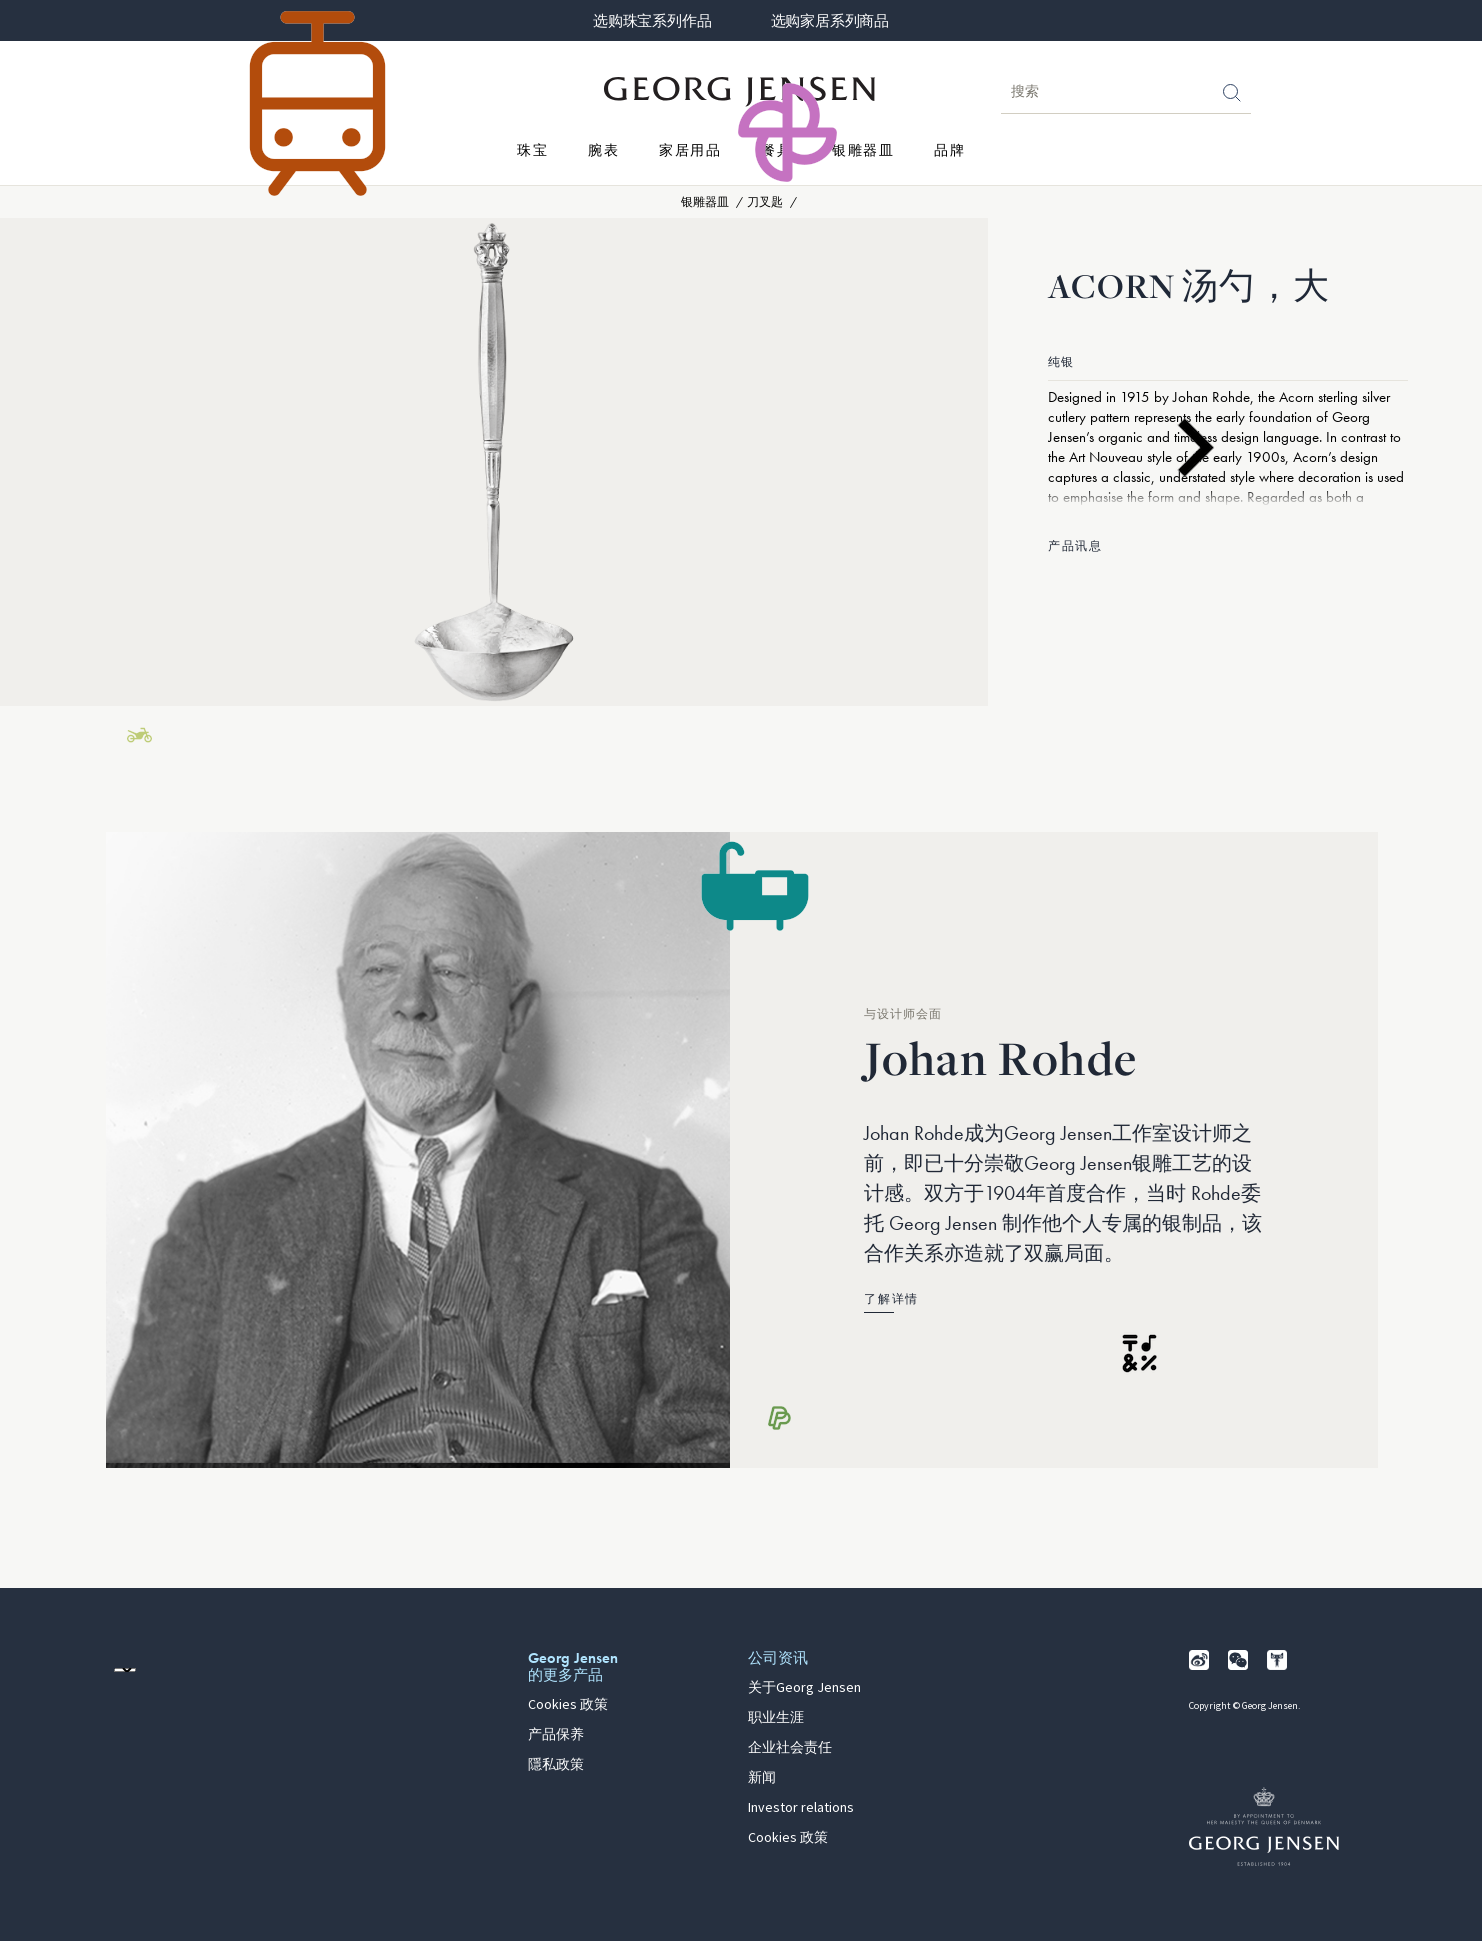 Image resolution: width=1482 pixels, height=1941 pixels. I want to click on select motorcycle as vehicle type, so click(139, 735).